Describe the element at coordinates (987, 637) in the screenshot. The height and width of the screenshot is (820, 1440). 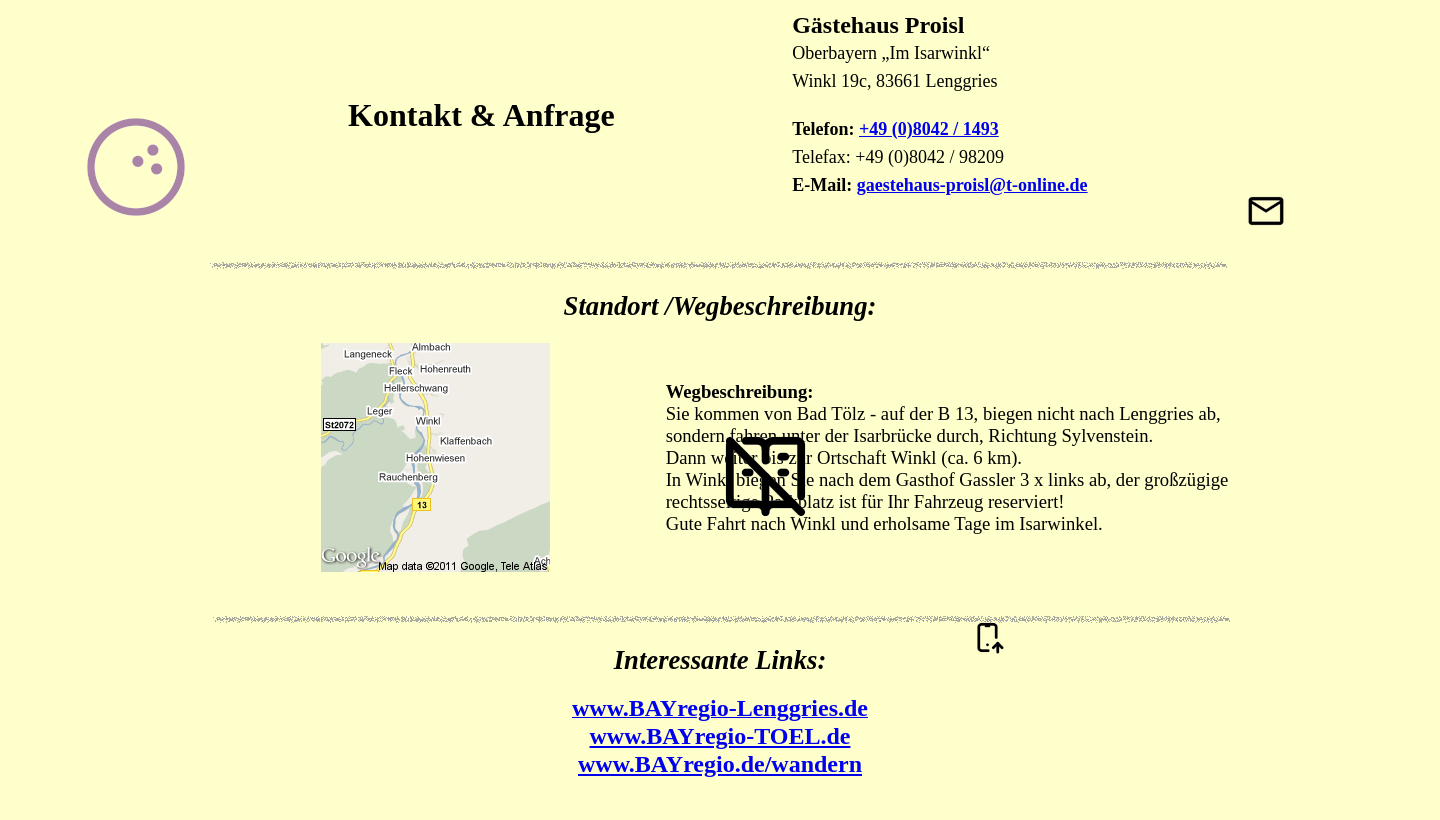
I see `upload from mobile device` at that location.